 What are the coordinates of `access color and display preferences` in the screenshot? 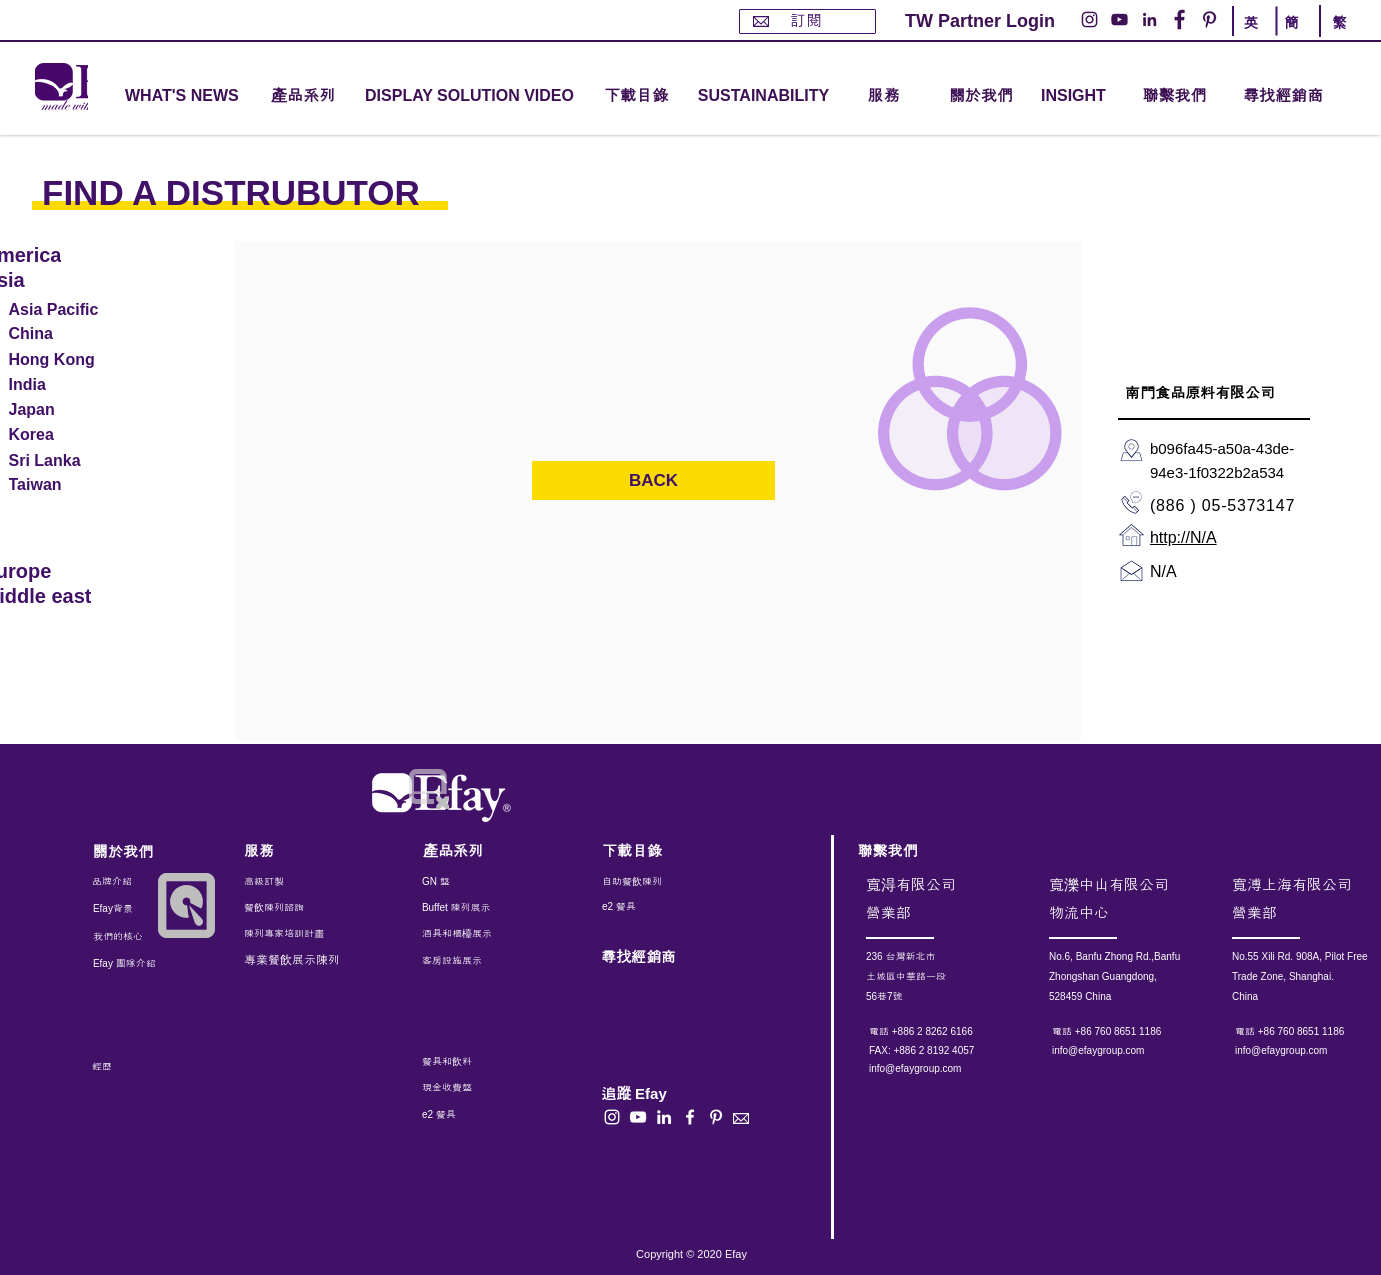 It's located at (970, 399).